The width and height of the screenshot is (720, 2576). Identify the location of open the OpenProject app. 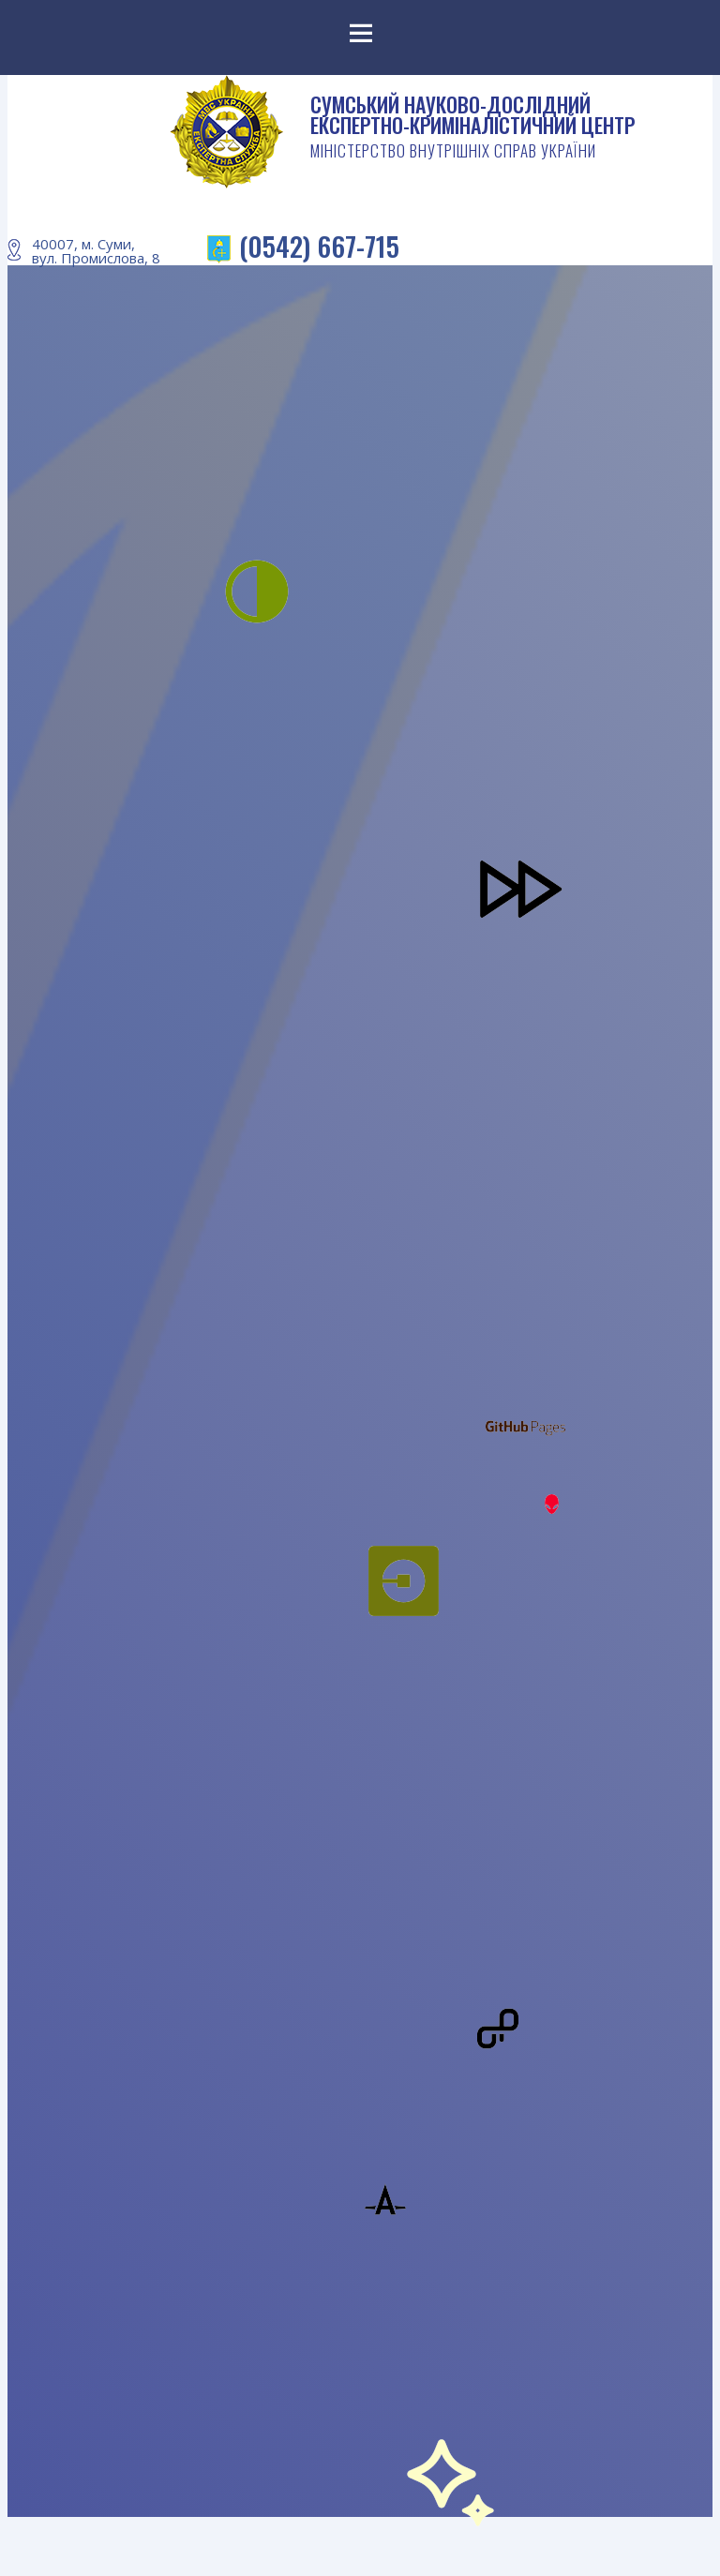
(498, 2029).